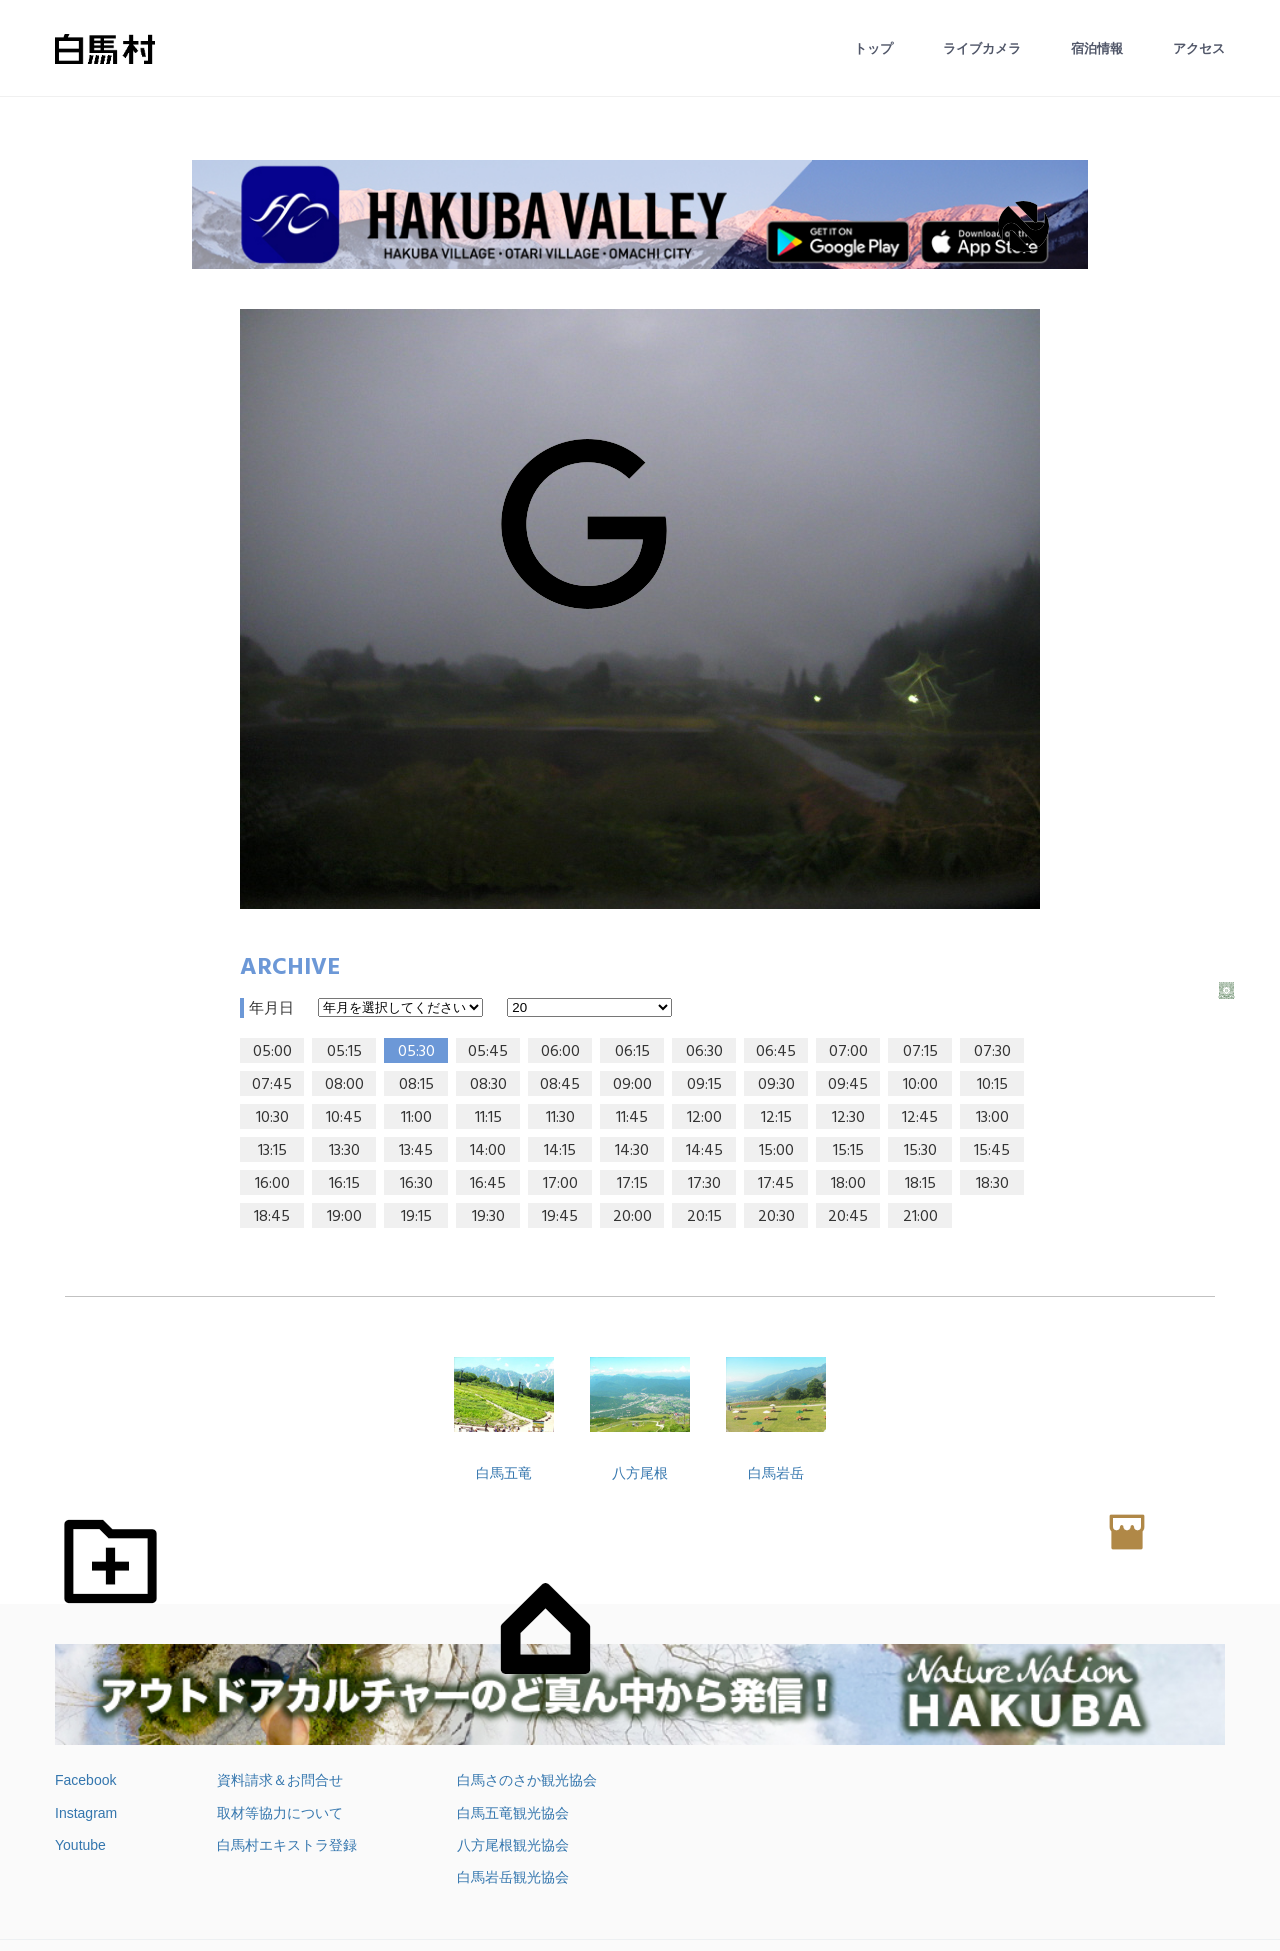 The height and width of the screenshot is (1951, 1280). Describe the element at coordinates (545, 1628) in the screenshot. I see `open google home app` at that location.